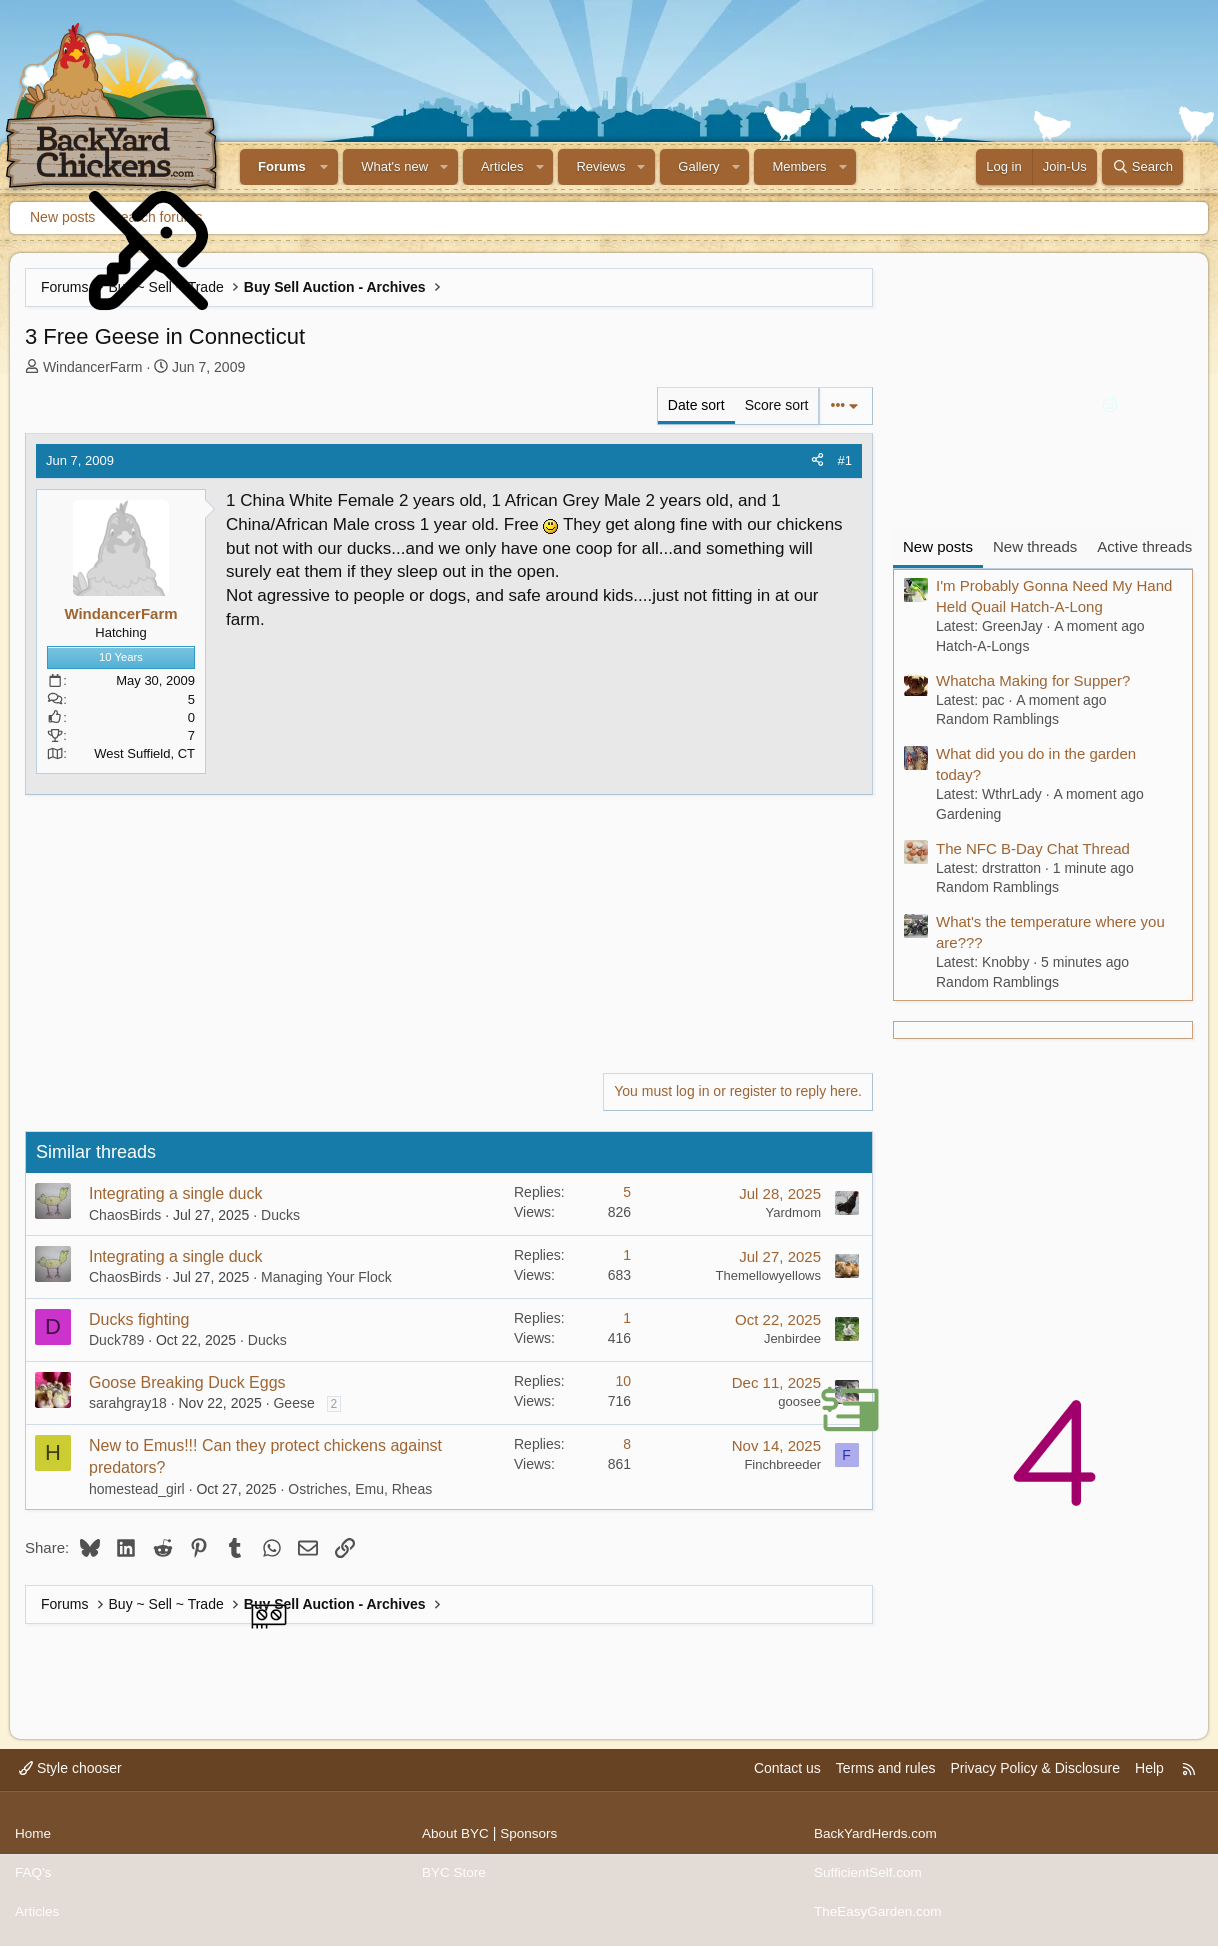 The width and height of the screenshot is (1218, 1946). I want to click on insert a winking emoji or emoticon, so click(1110, 405).